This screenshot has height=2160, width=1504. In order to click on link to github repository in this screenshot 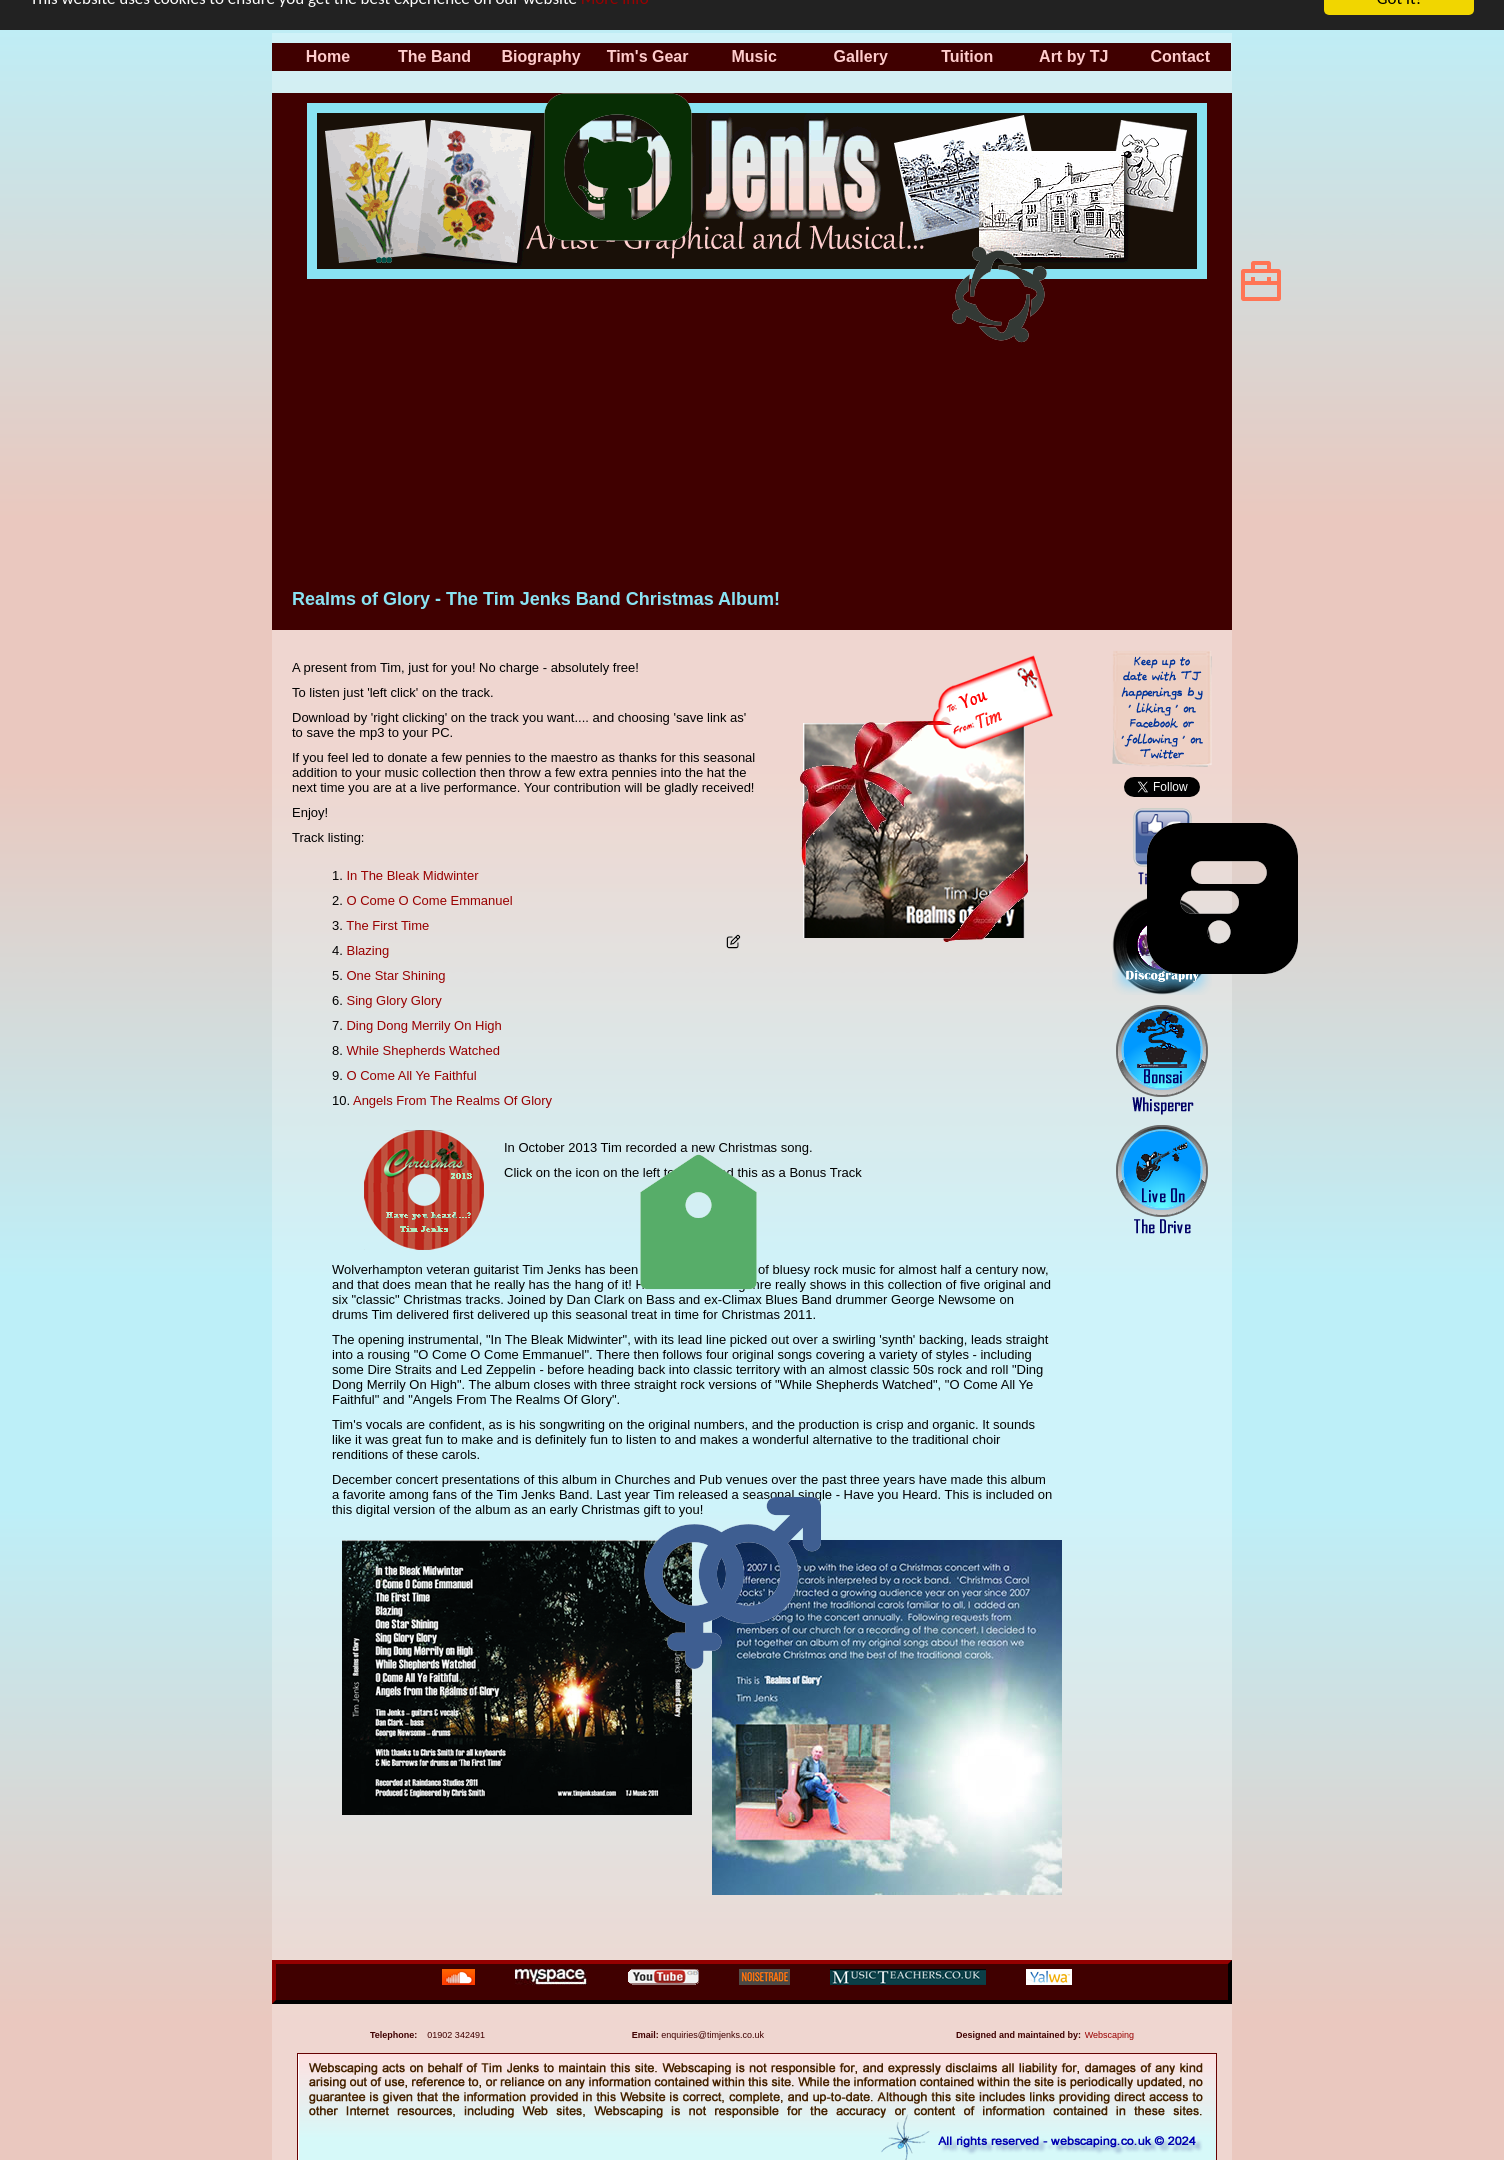, I will do `click(618, 167)`.